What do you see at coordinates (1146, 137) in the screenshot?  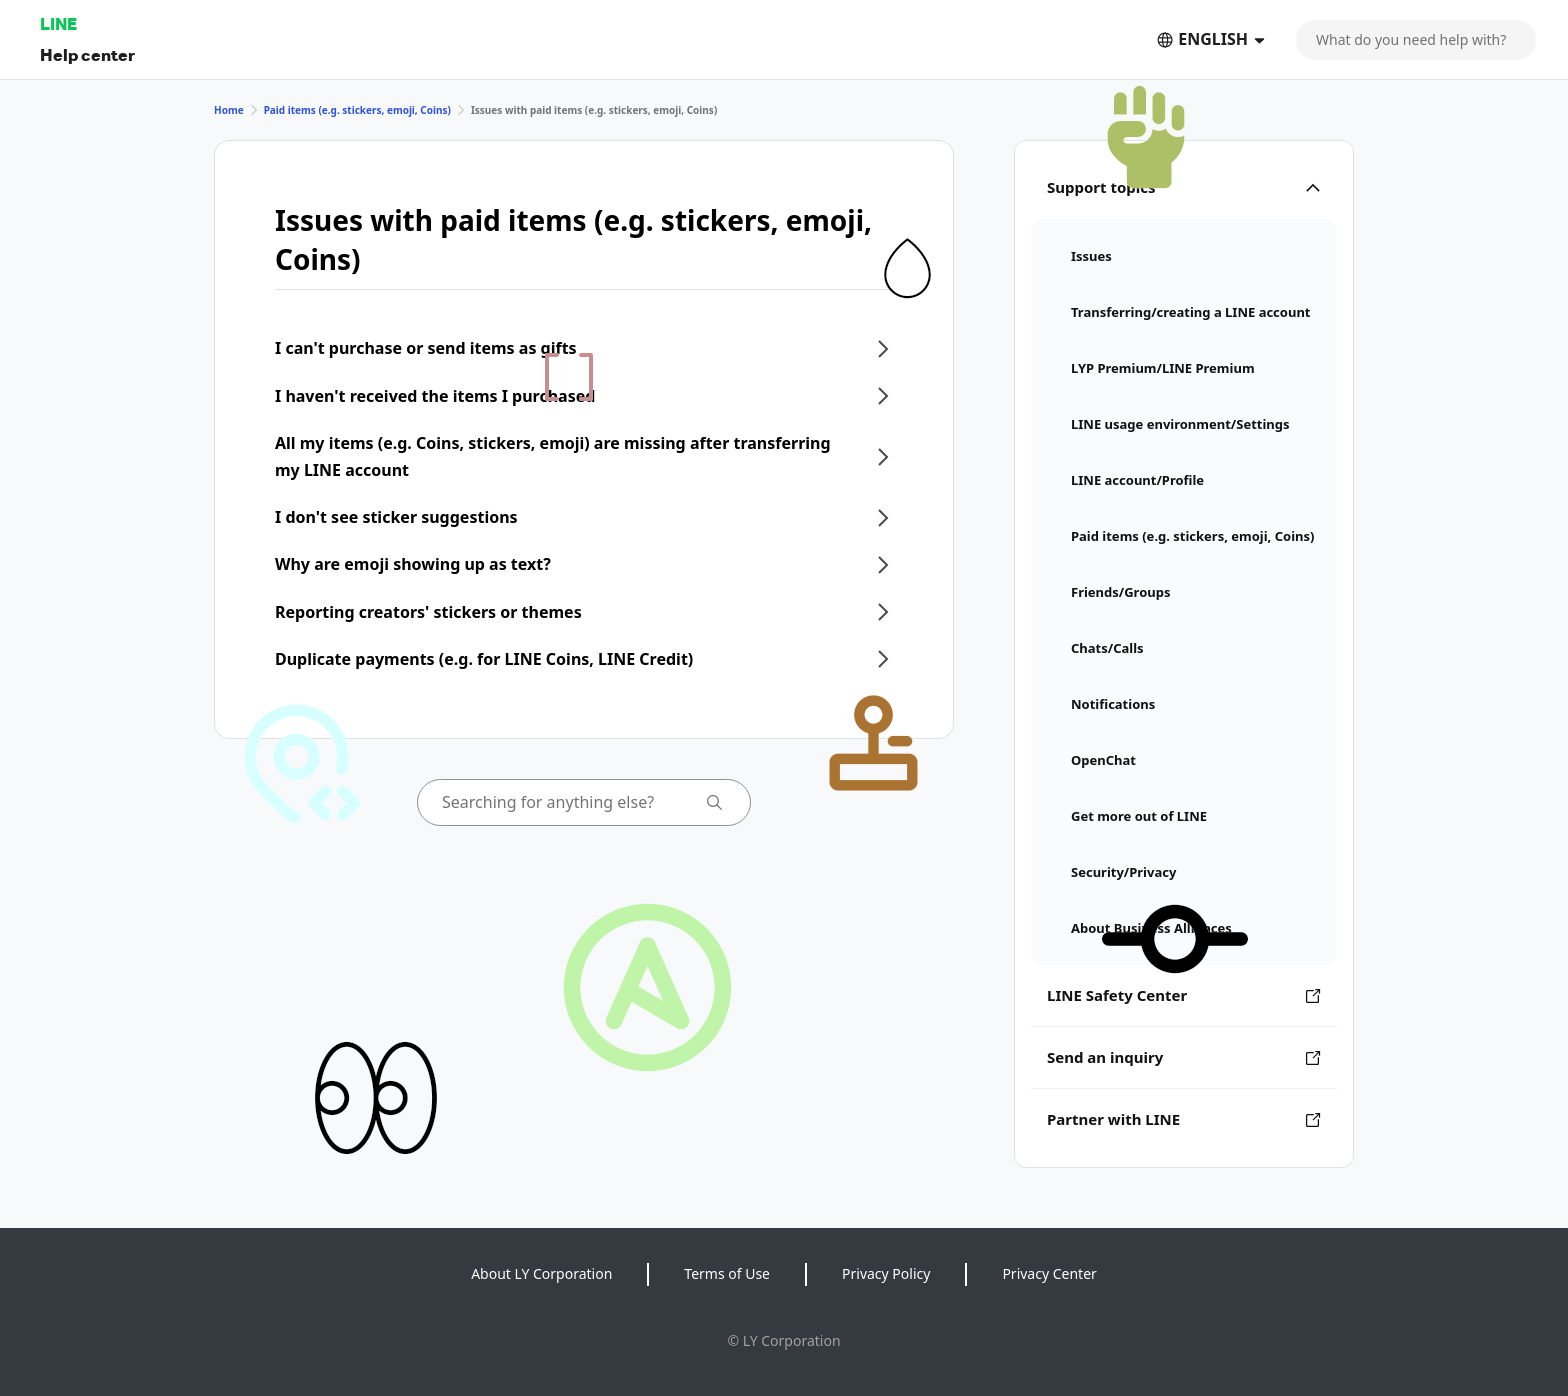 I see `indicates solidarity or support` at bounding box center [1146, 137].